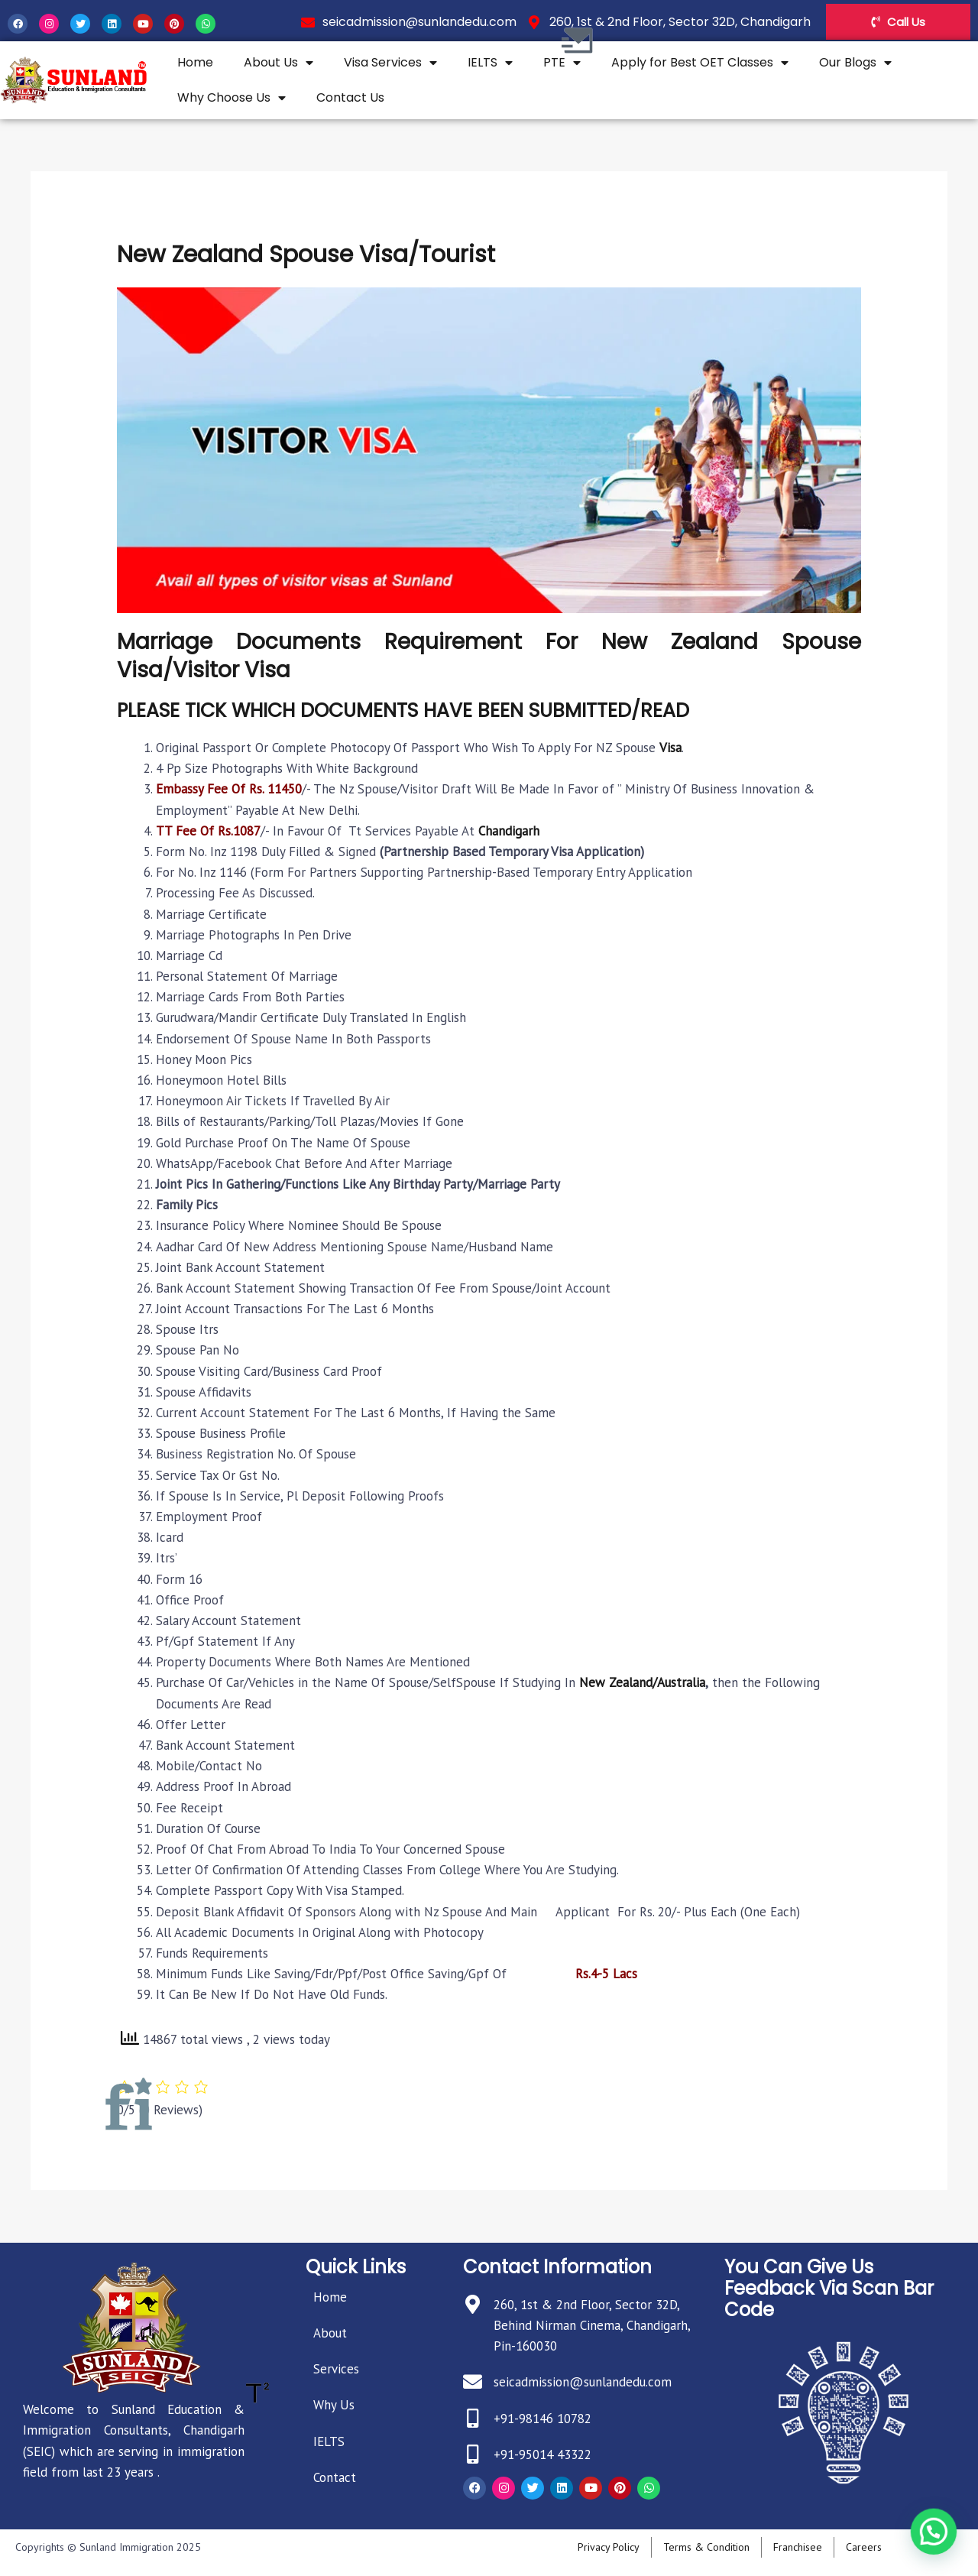 This screenshot has width=978, height=2576. I want to click on send an email or message, so click(578, 41).